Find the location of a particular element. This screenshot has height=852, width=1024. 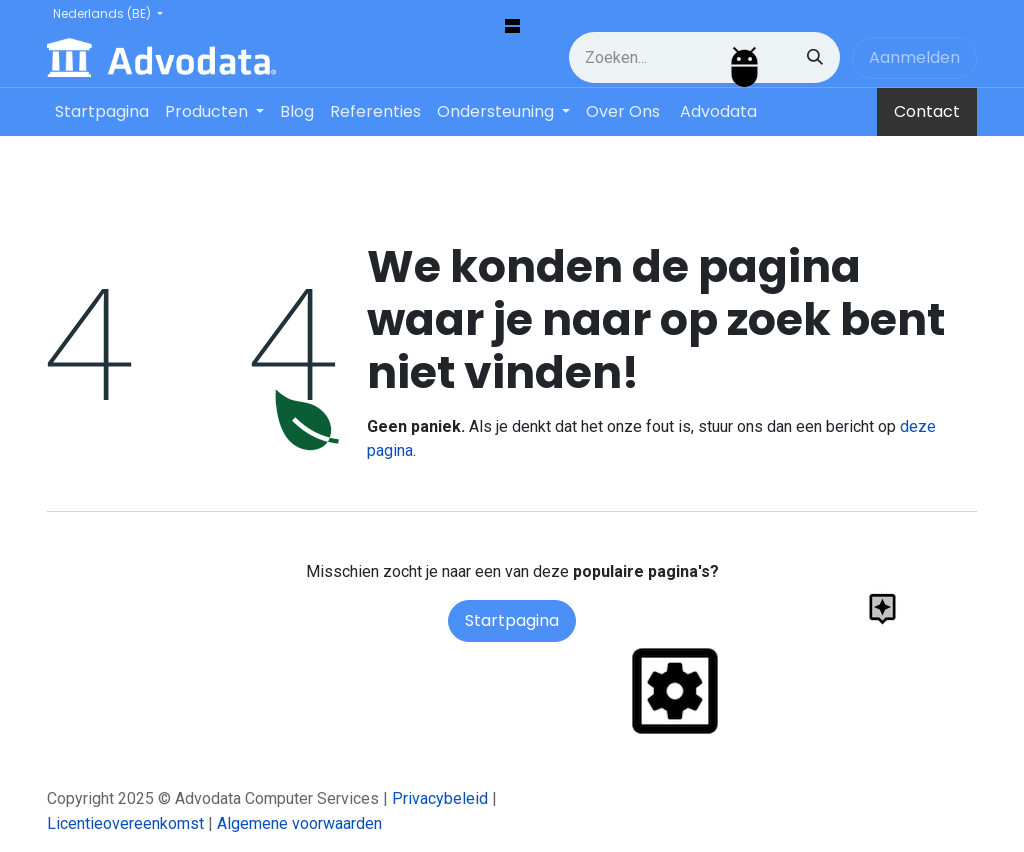

access application settings is located at coordinates (675, 691).